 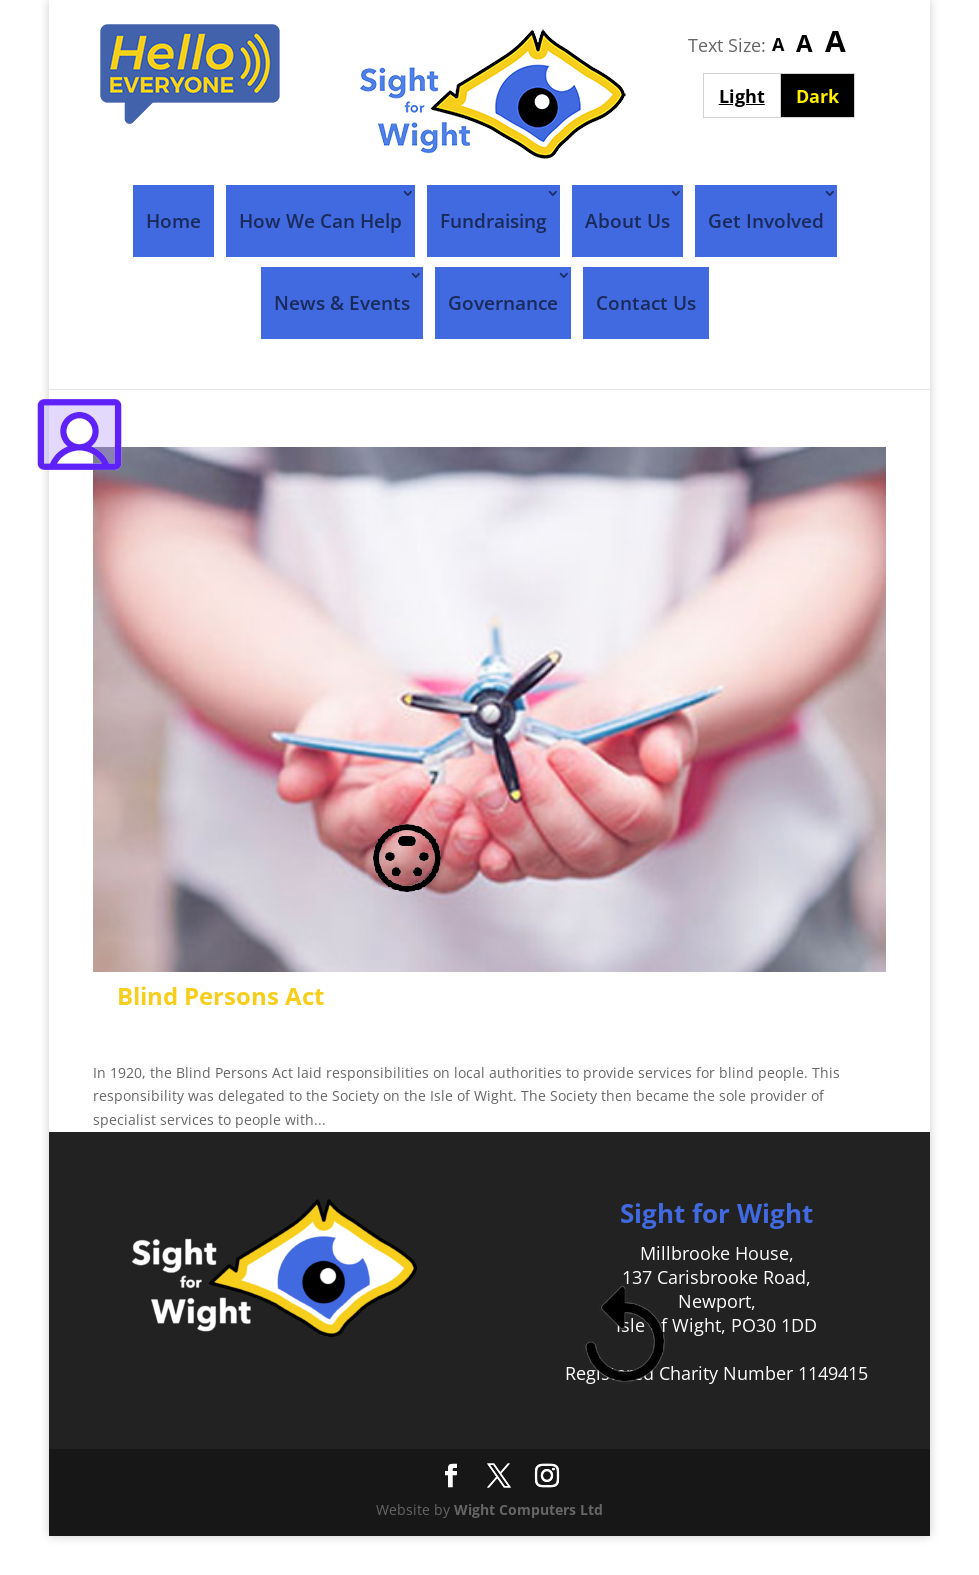 I want to click on view user profile card, so click(x=79, y=434).